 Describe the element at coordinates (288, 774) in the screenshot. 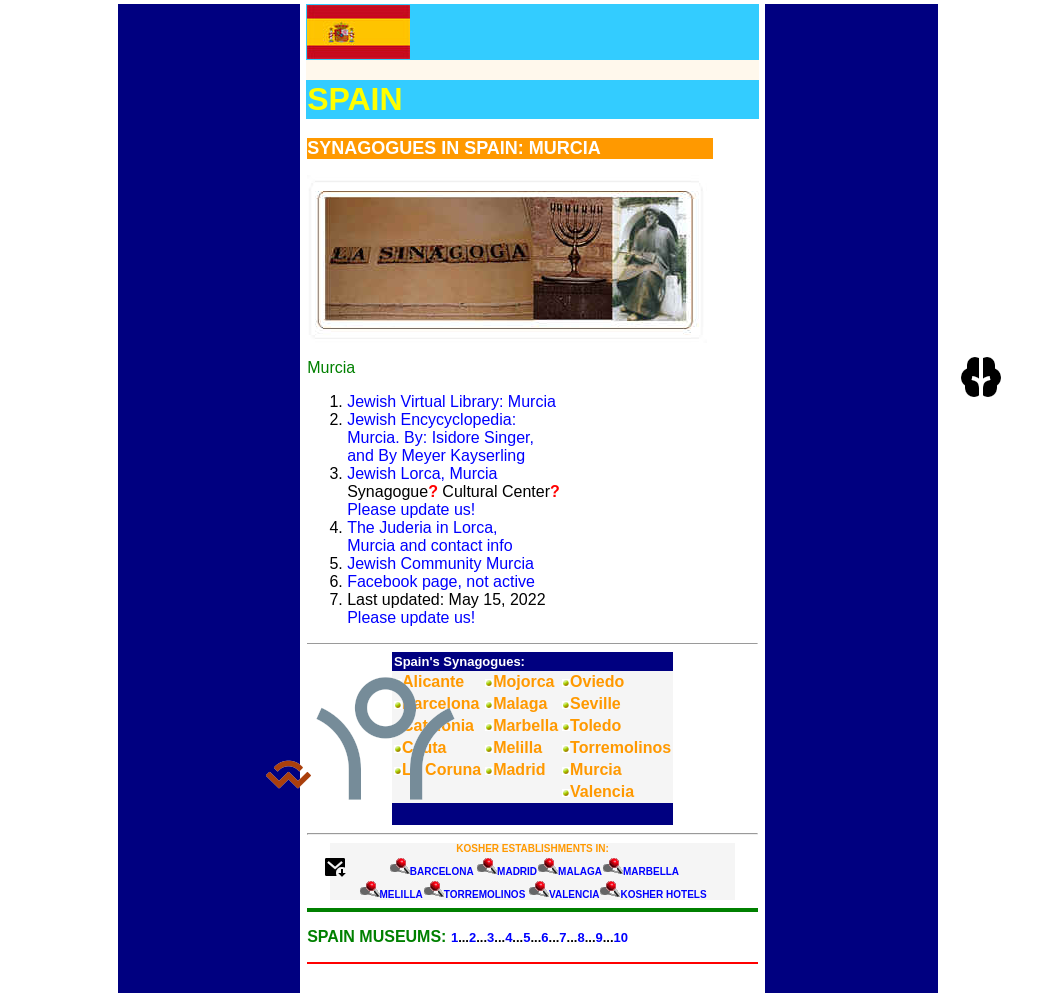

I see `connect your crypto wallet via WalletConnect` at that location.